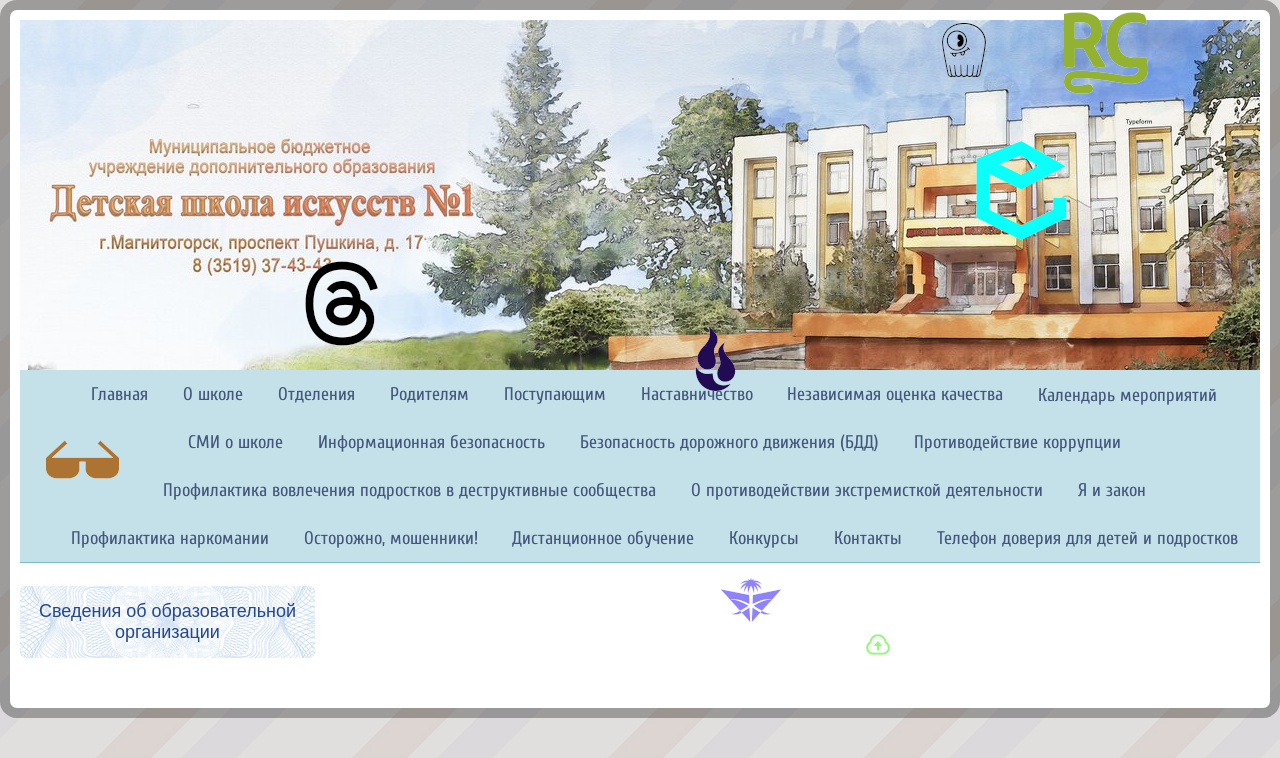 Image resolution: width=1280 pixels, height=758 pixels. I want to click on open the Threads app, so click(341, 303).